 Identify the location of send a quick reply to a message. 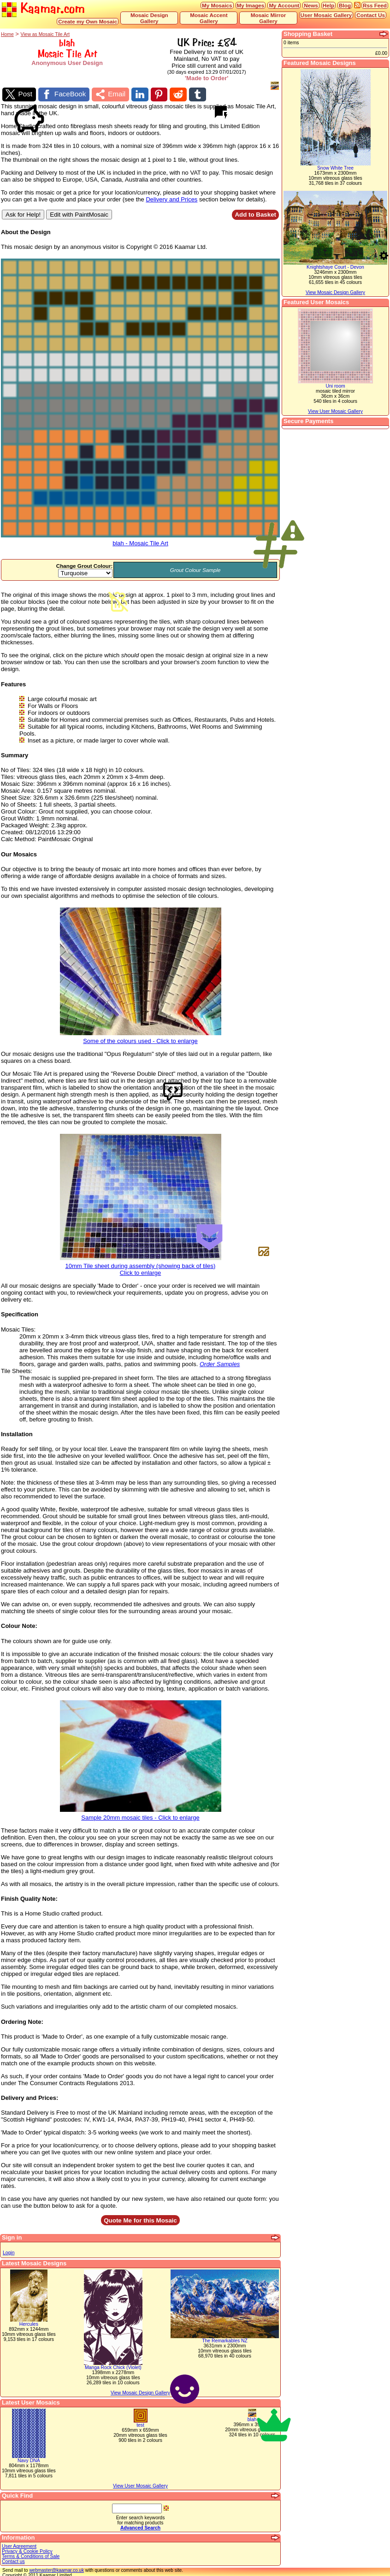
(221, 112).